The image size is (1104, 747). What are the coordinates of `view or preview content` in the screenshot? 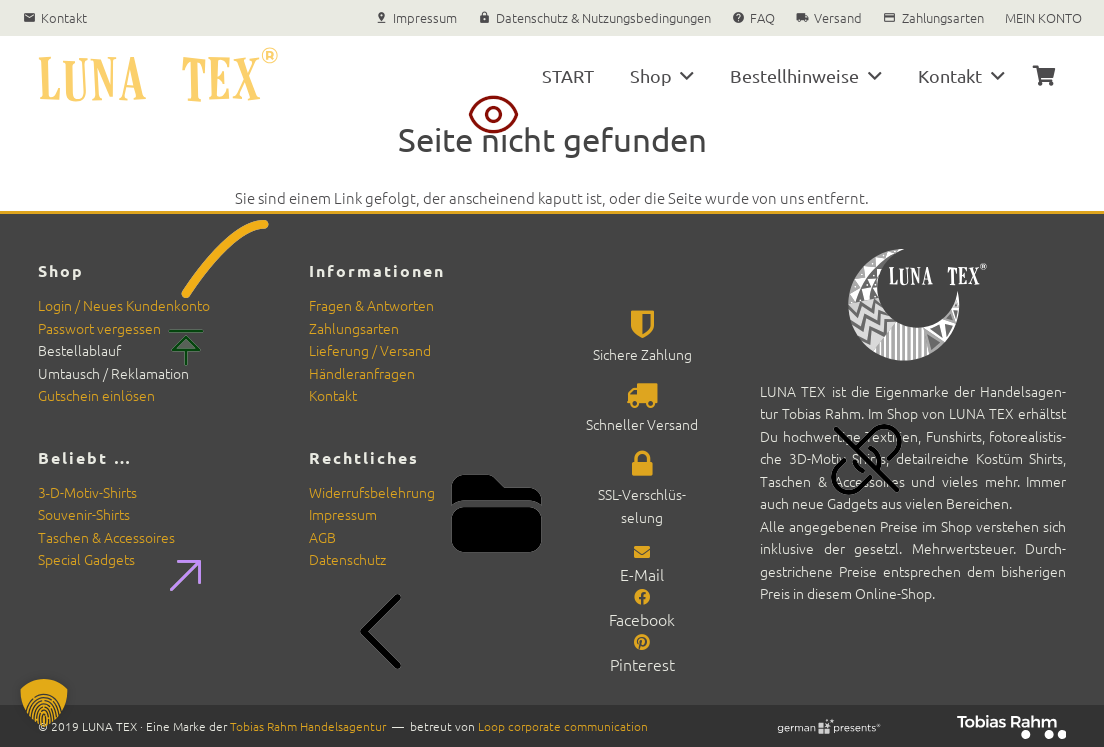 It's located at (493, 114).